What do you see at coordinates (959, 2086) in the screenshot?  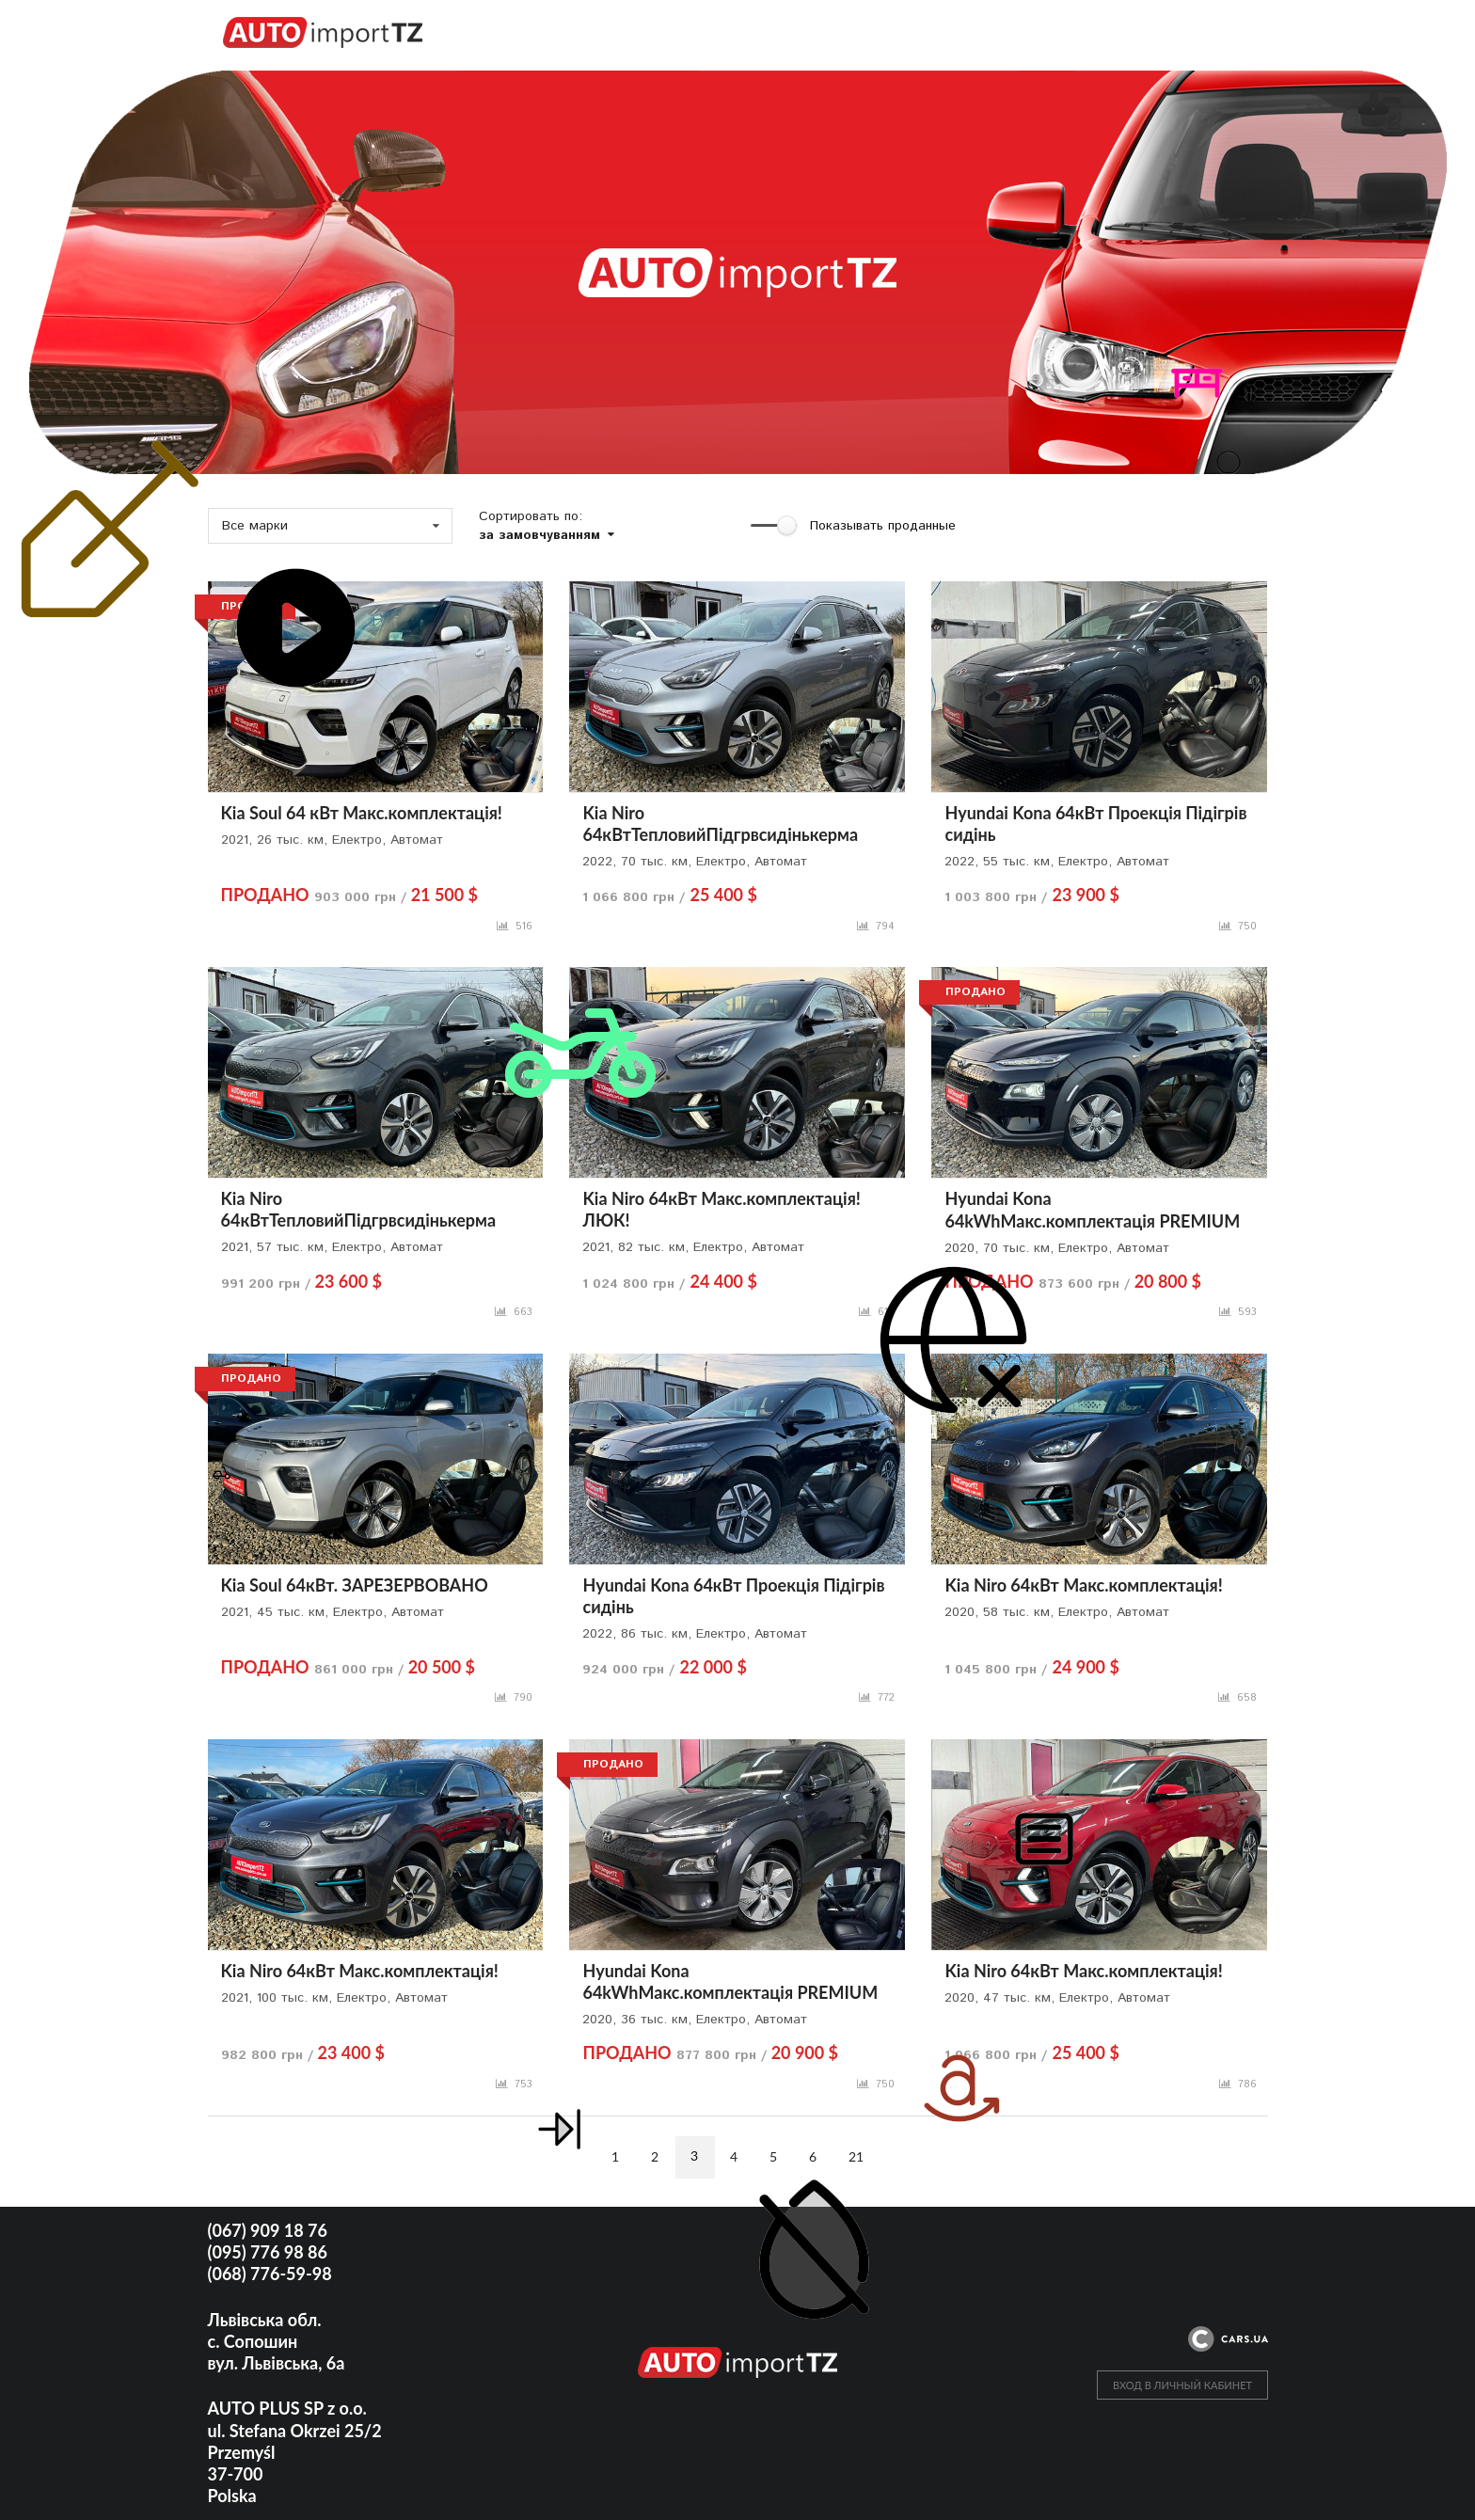 I see `open the Amazon app or website` at bounding box center [959, 2086].